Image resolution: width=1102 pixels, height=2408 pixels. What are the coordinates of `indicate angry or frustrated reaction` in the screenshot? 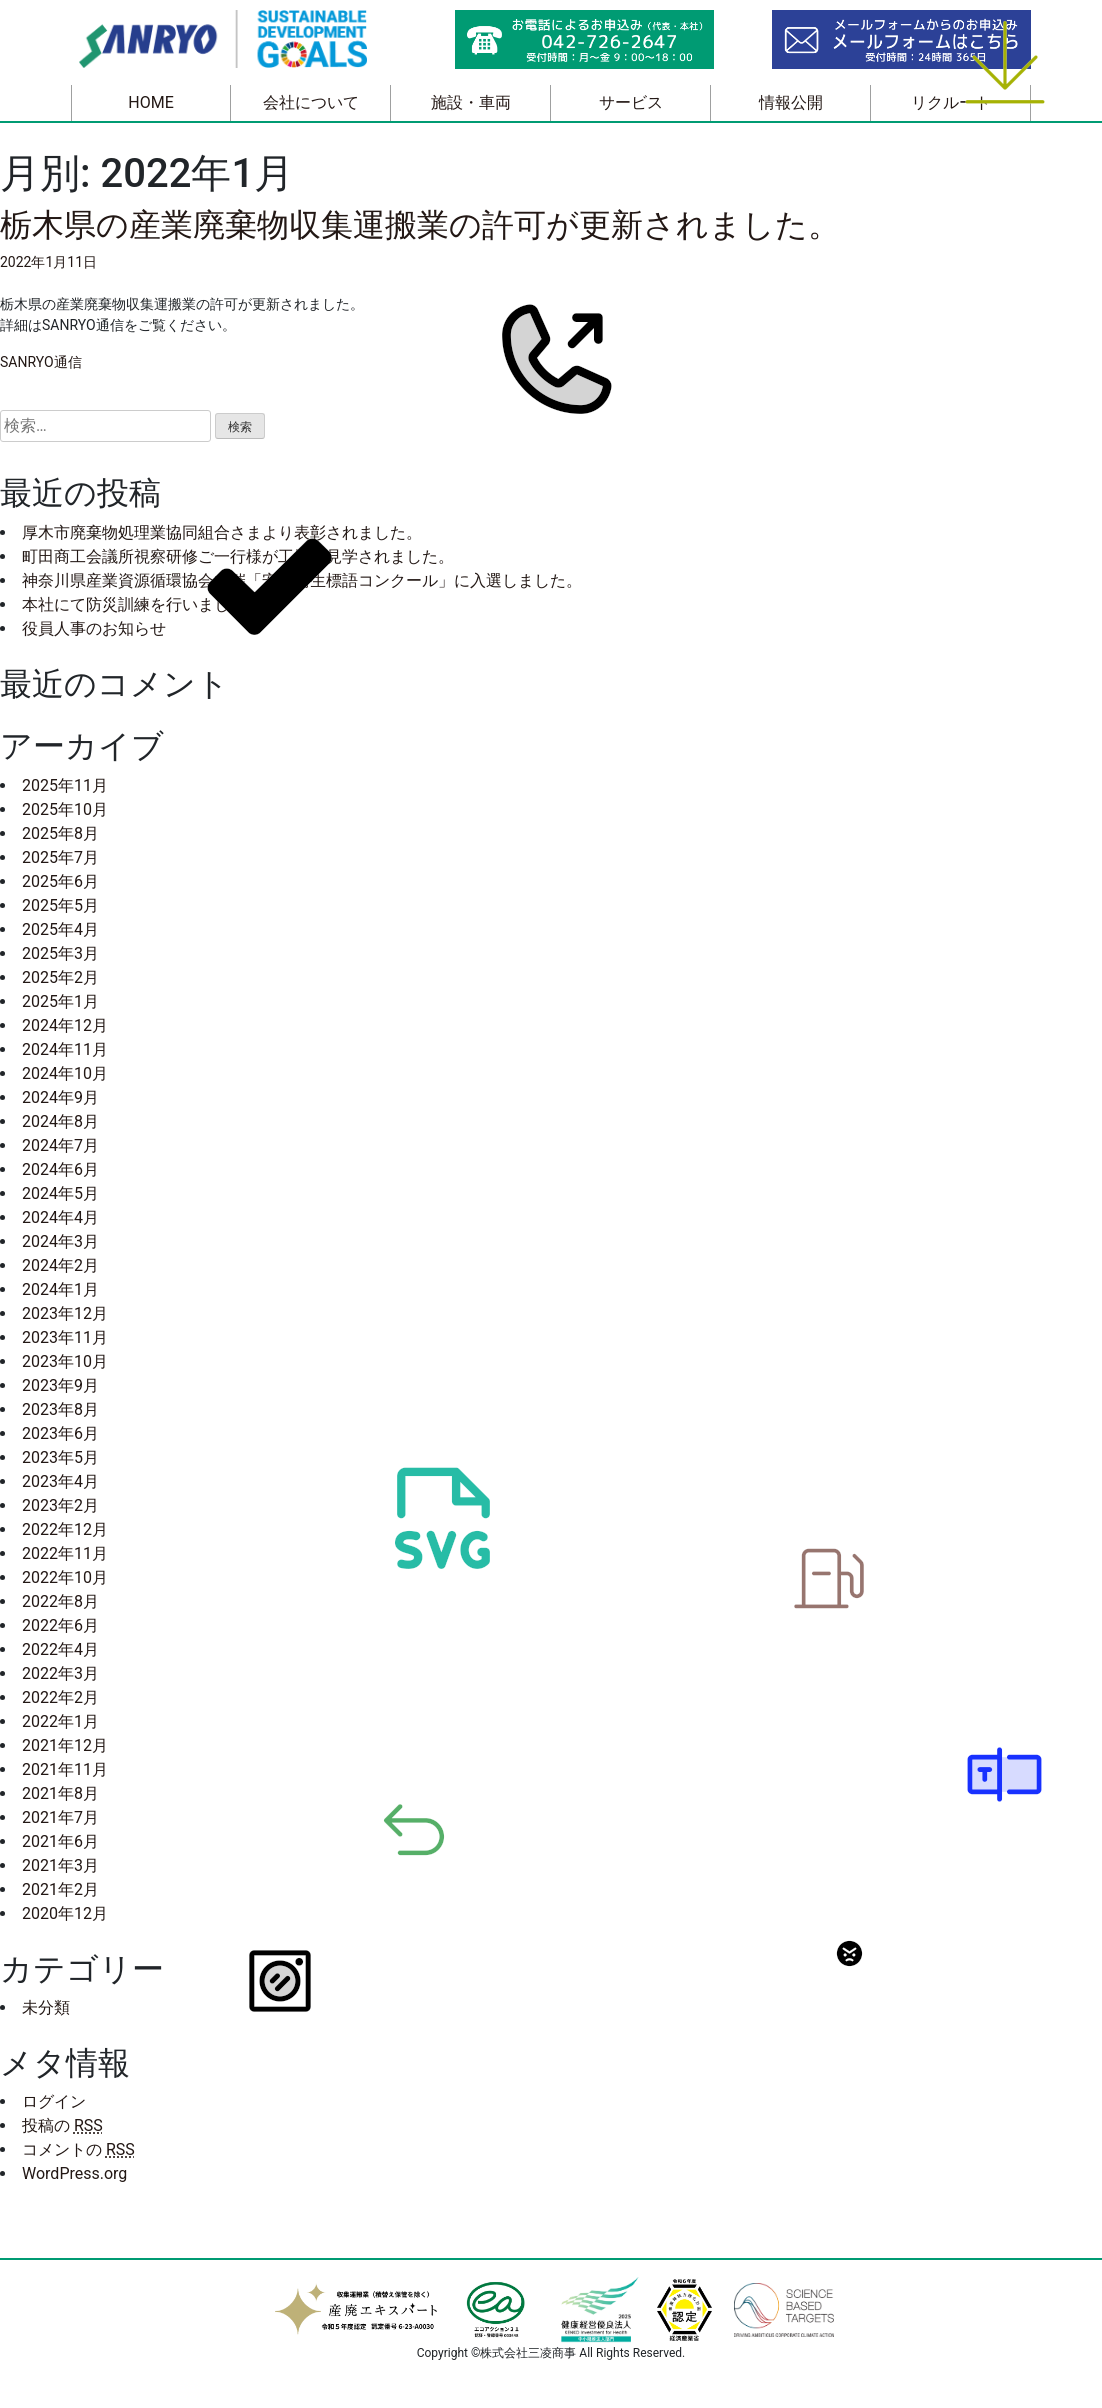 It's located at (849, 1953).